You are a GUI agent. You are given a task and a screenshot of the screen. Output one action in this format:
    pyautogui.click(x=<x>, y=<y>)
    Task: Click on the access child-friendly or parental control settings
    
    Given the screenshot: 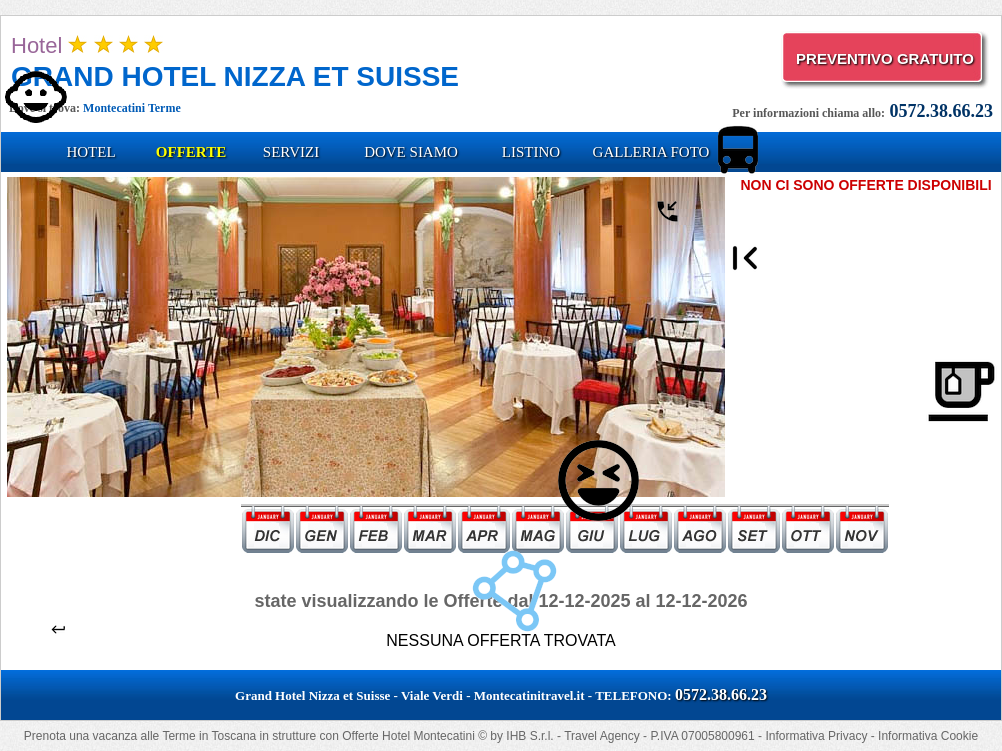 What is the action you would take?
    pyautogui.click(x=36, y=97)
    